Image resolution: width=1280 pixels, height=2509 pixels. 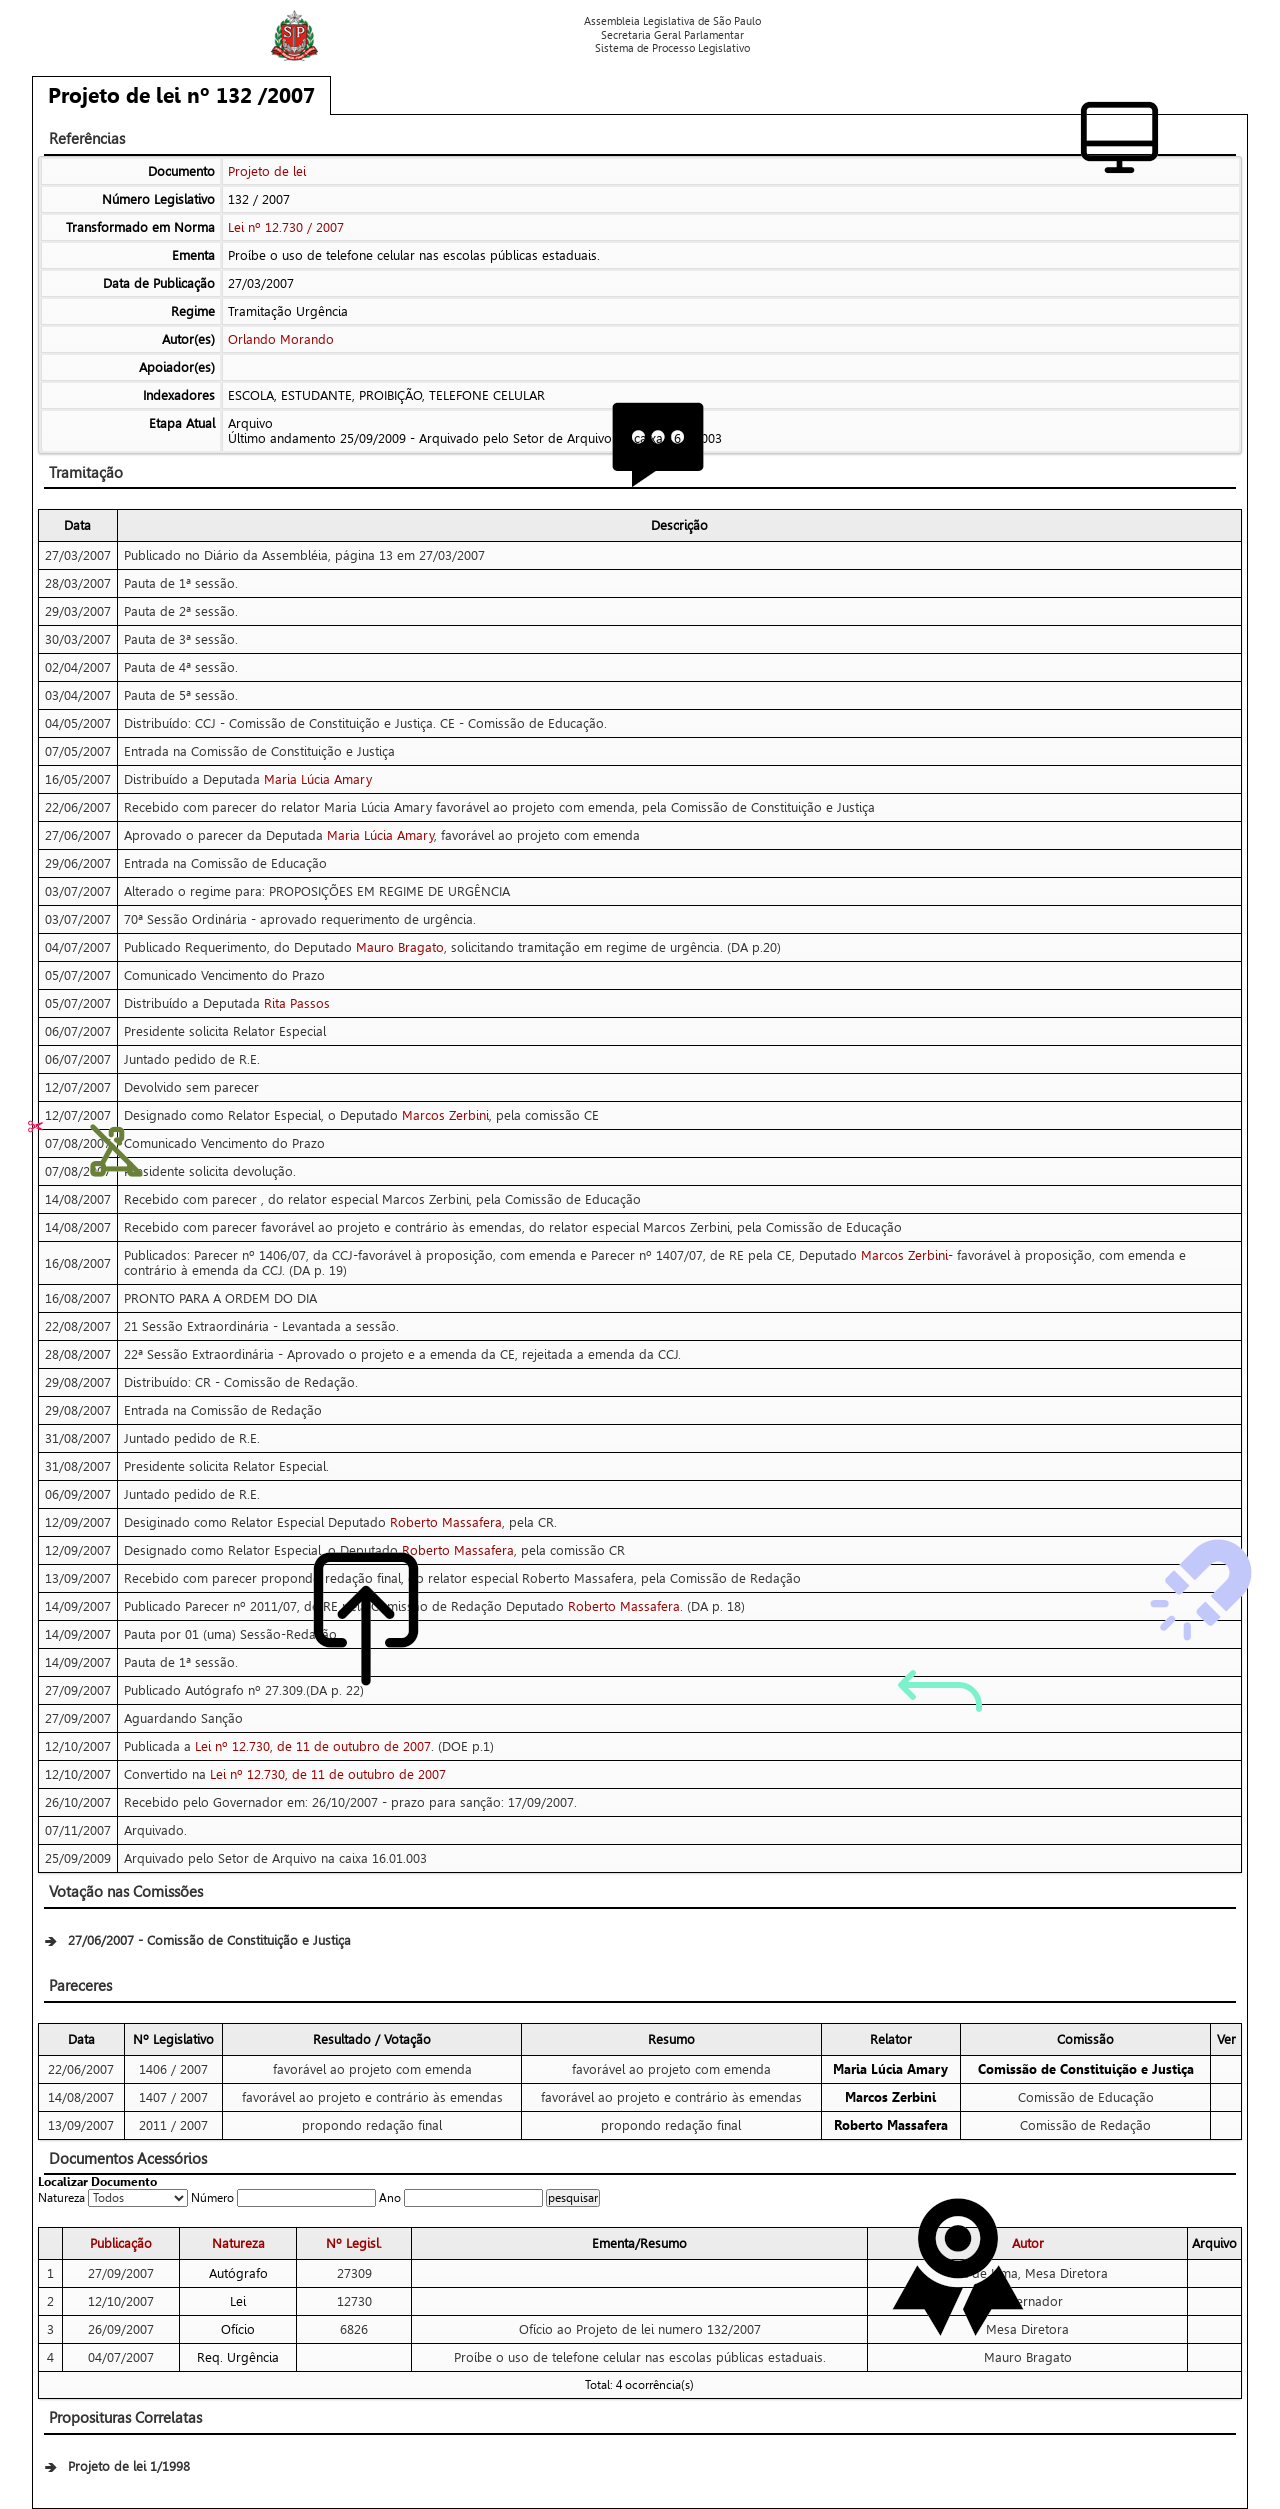 I want to click on disable vector triangle tool, so click(x=116, y=1150).